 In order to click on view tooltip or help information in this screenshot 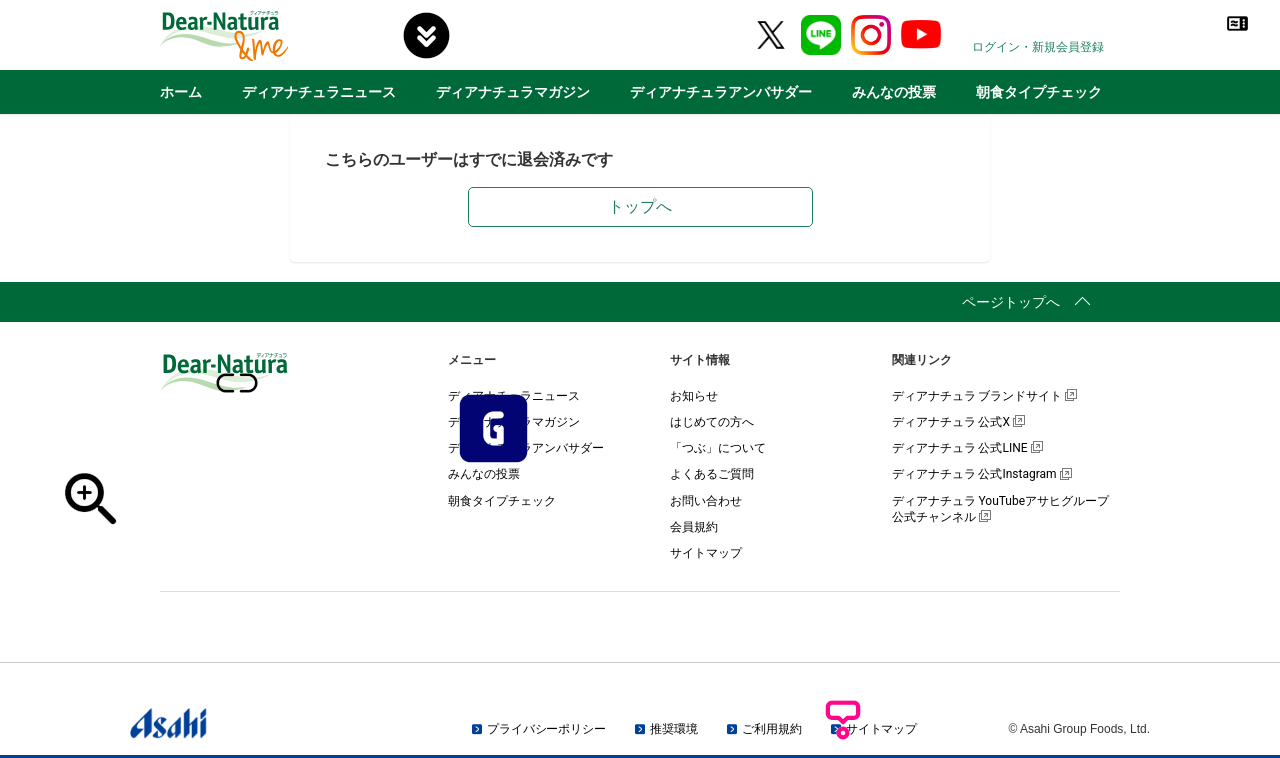, I will do `click(843, 720)`.